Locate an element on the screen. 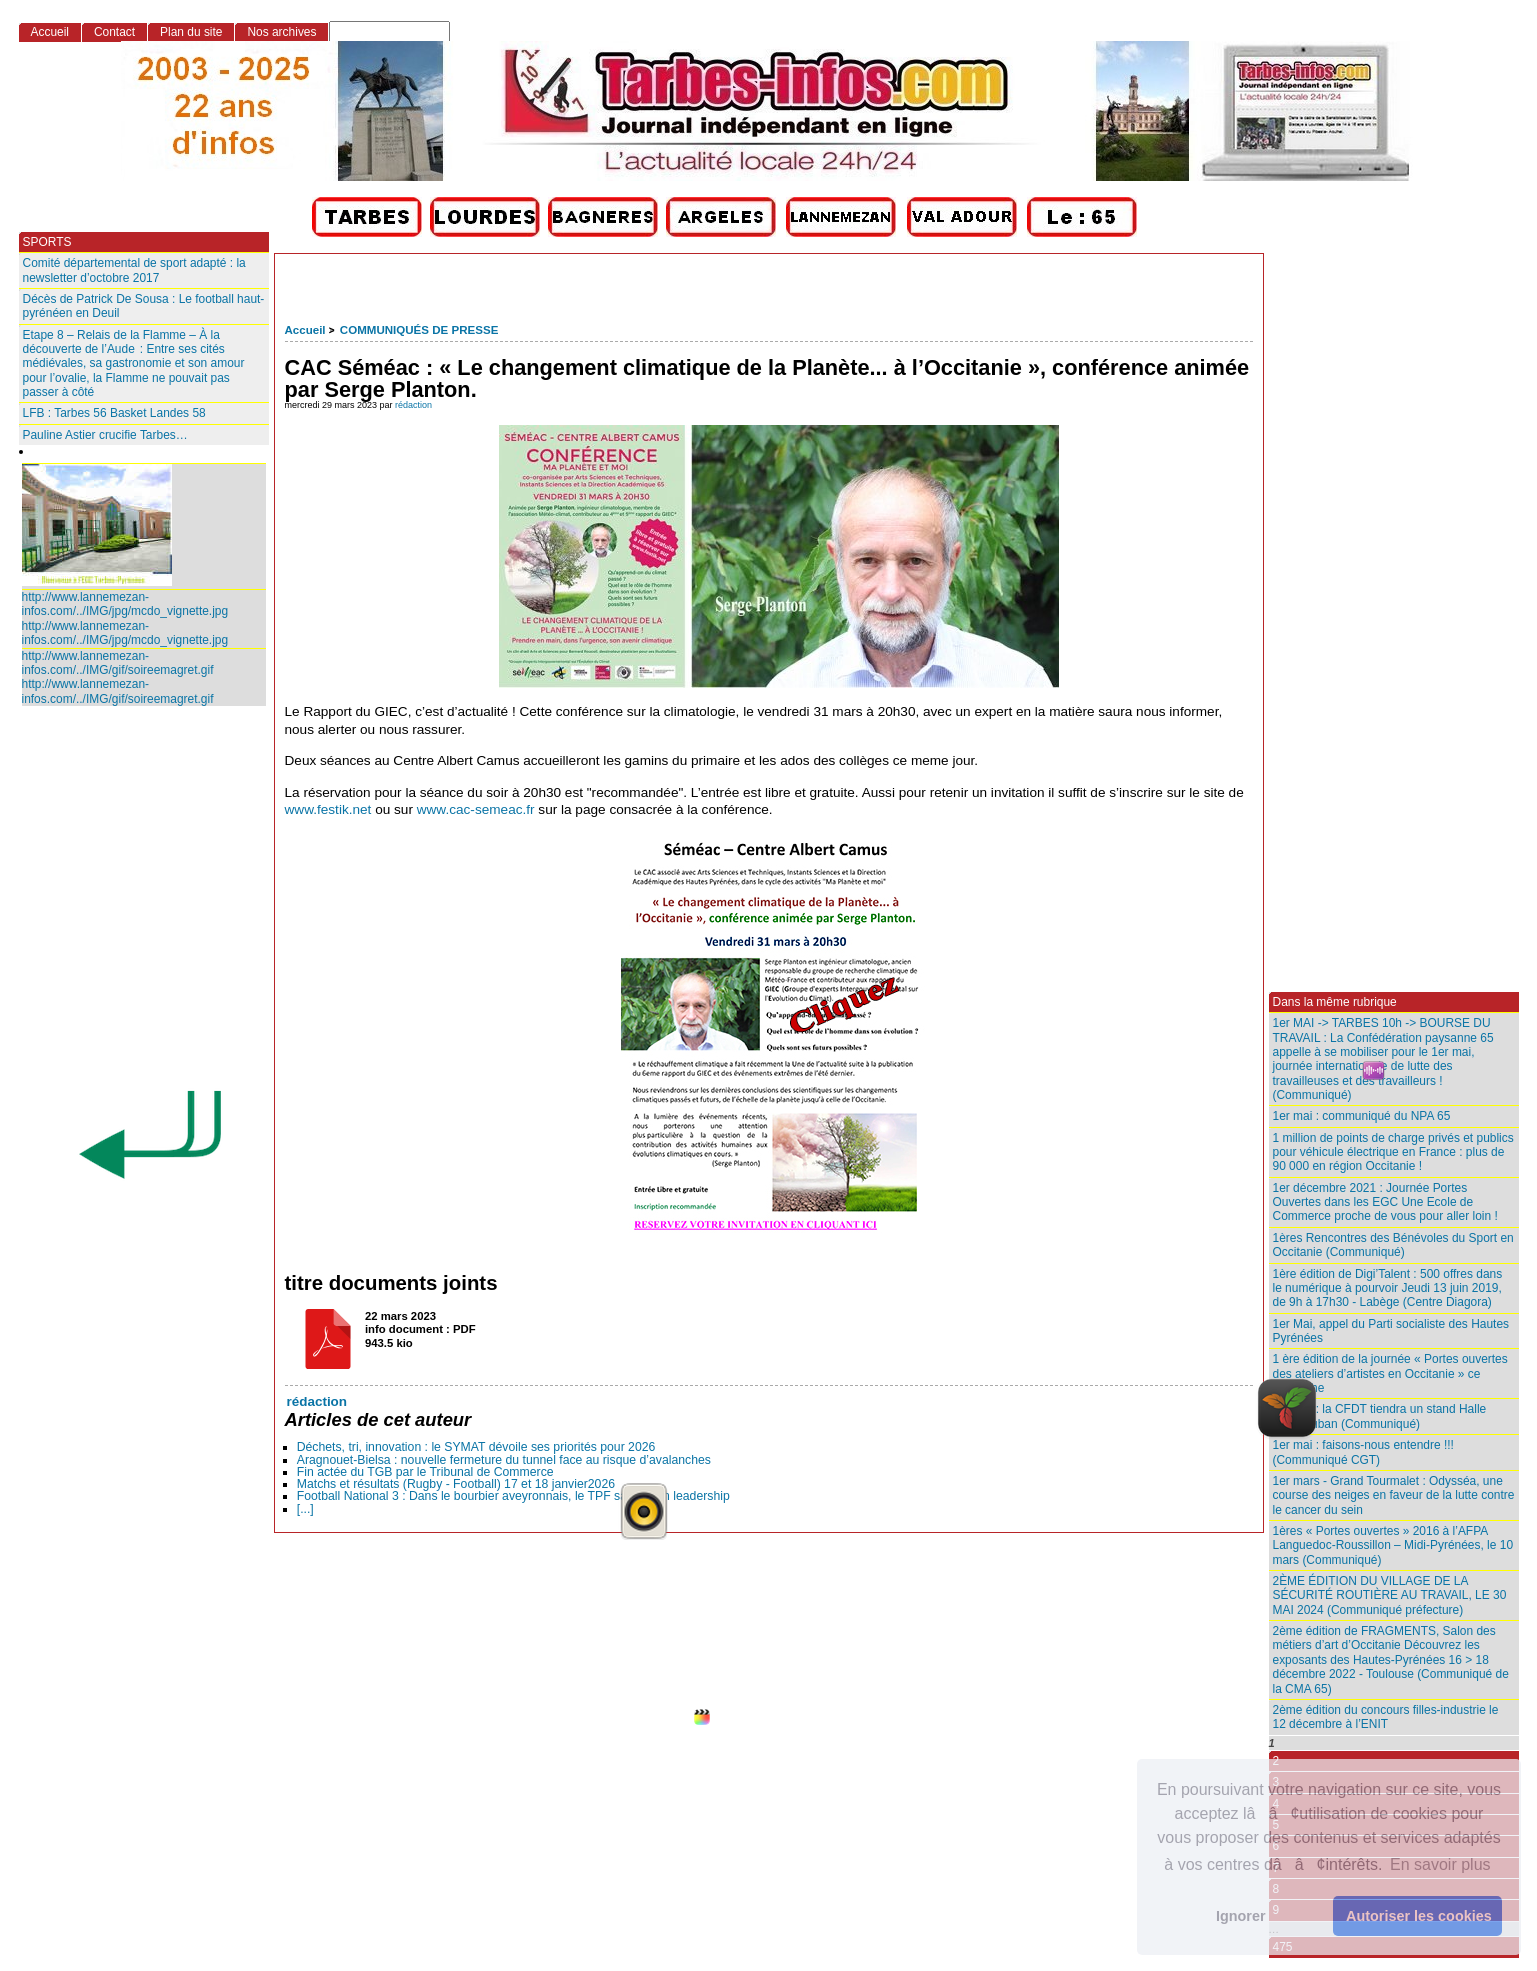 The width and height of the screenshot is (1537, 1971). open Rhythmbox music player is located at coordinates (644, 1511).